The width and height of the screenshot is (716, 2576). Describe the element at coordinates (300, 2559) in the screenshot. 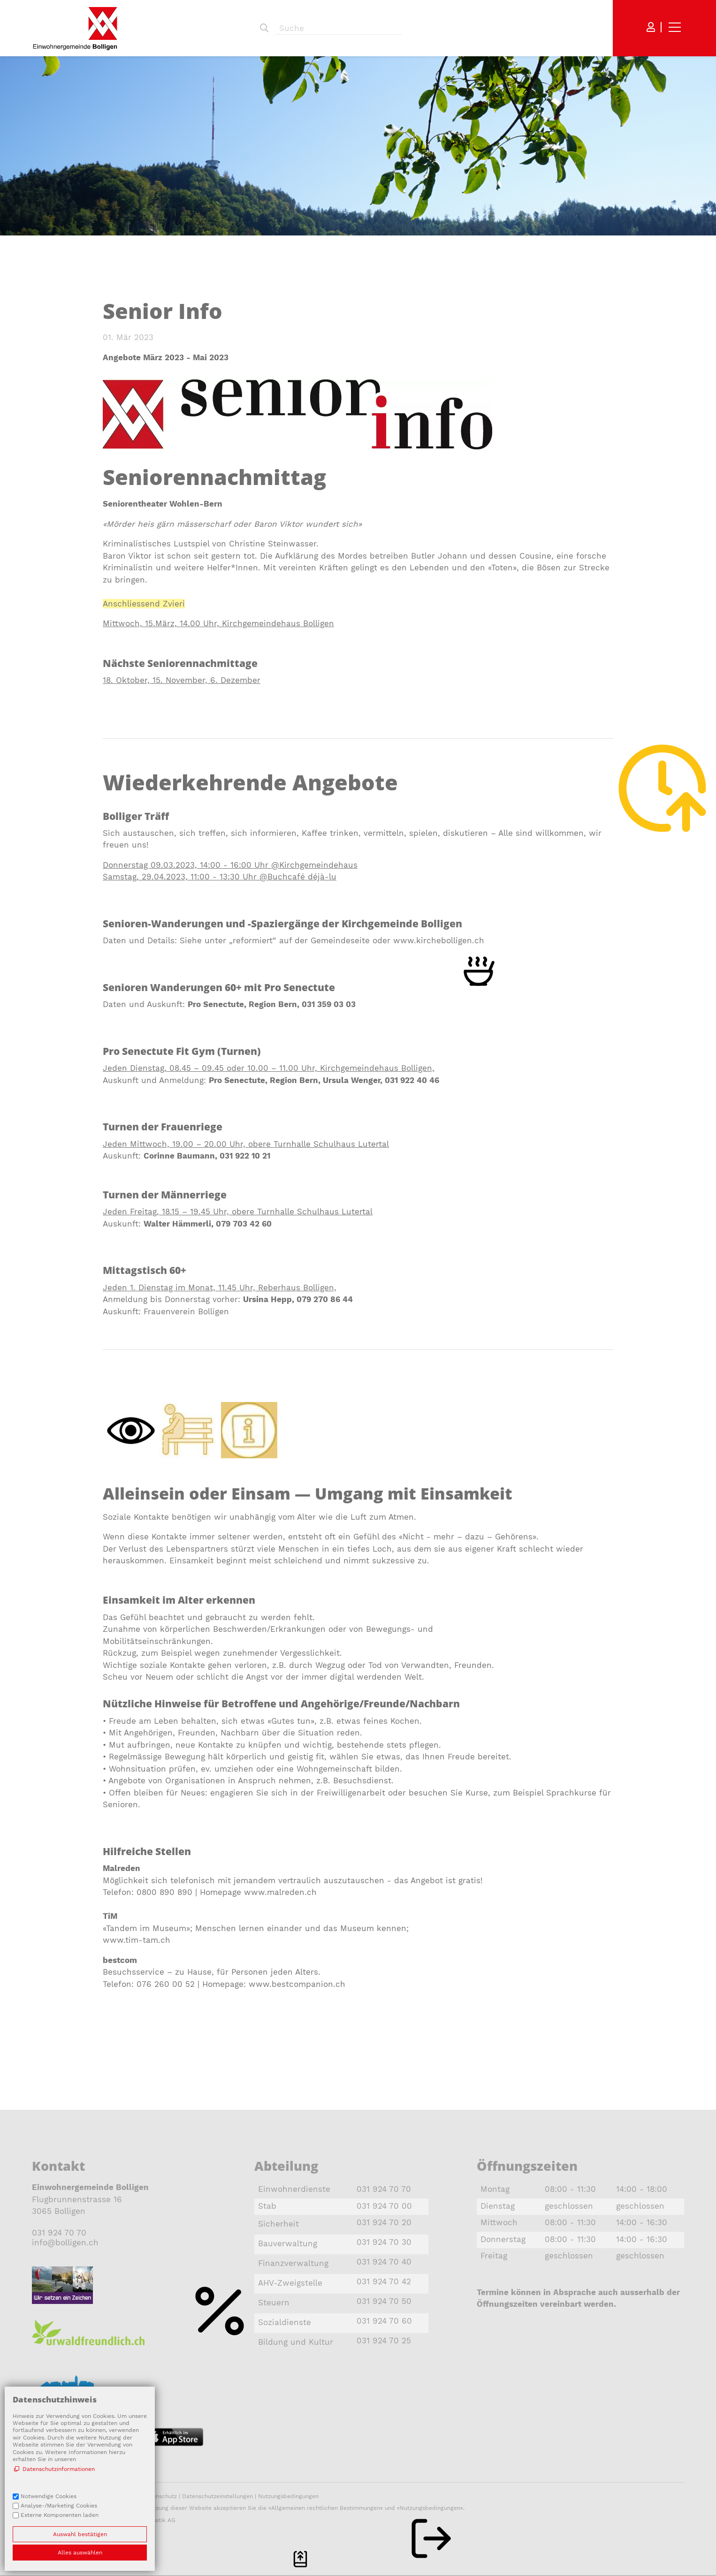

I see `upload or export a book` at that location.